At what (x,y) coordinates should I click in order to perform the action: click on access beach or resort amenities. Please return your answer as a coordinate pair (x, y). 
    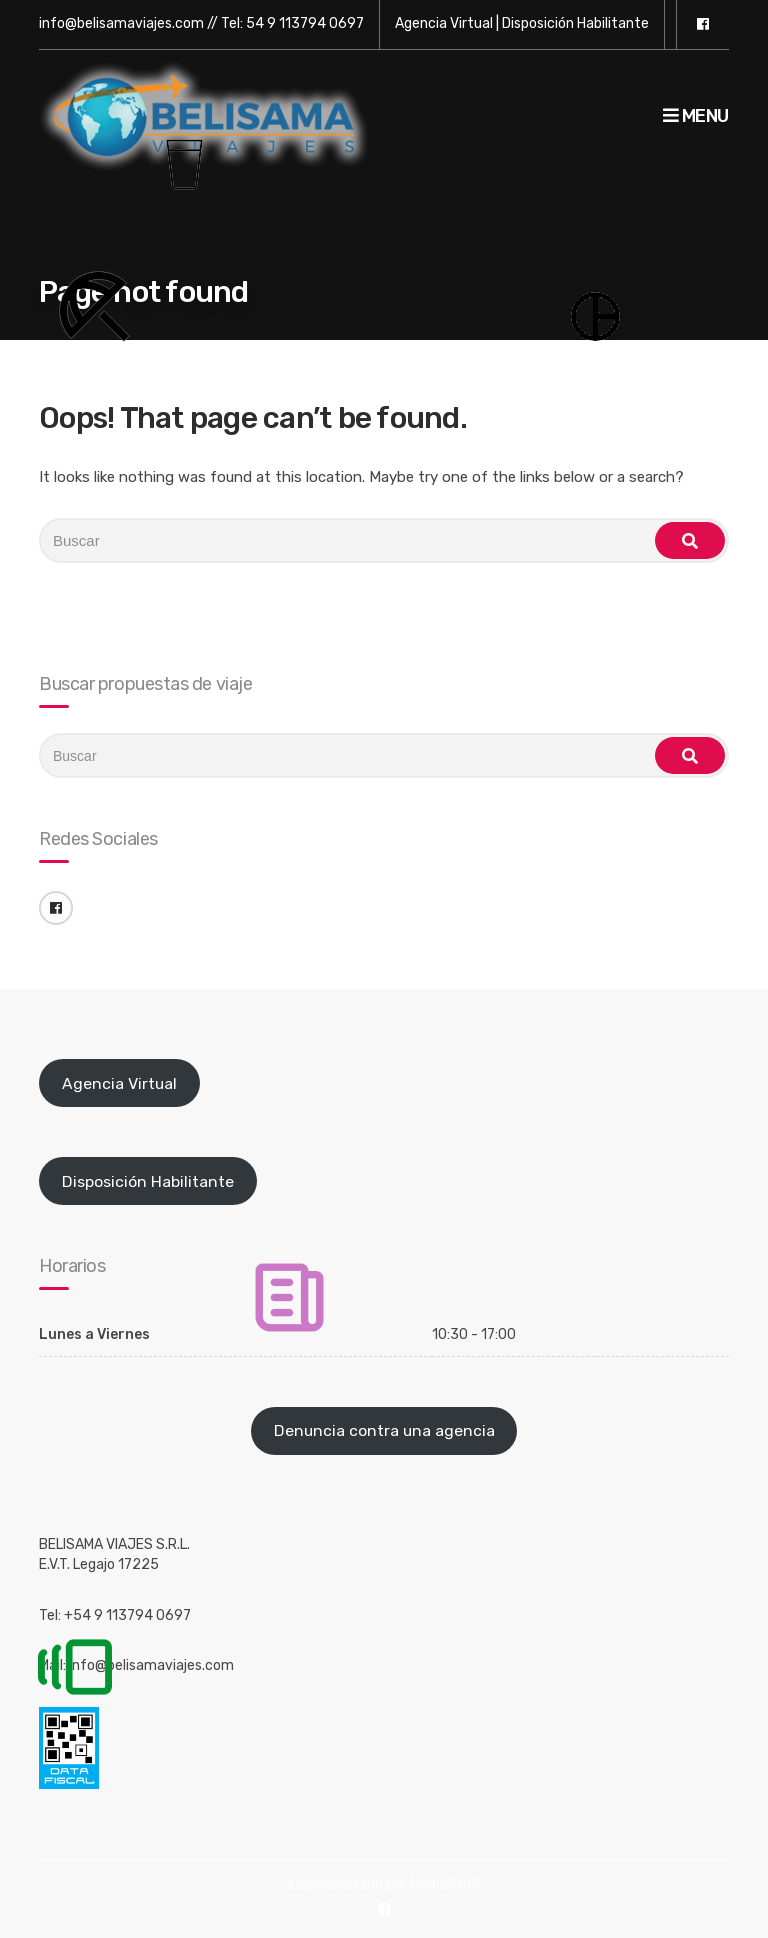
    Looking at the image, I should click on (94, 306).